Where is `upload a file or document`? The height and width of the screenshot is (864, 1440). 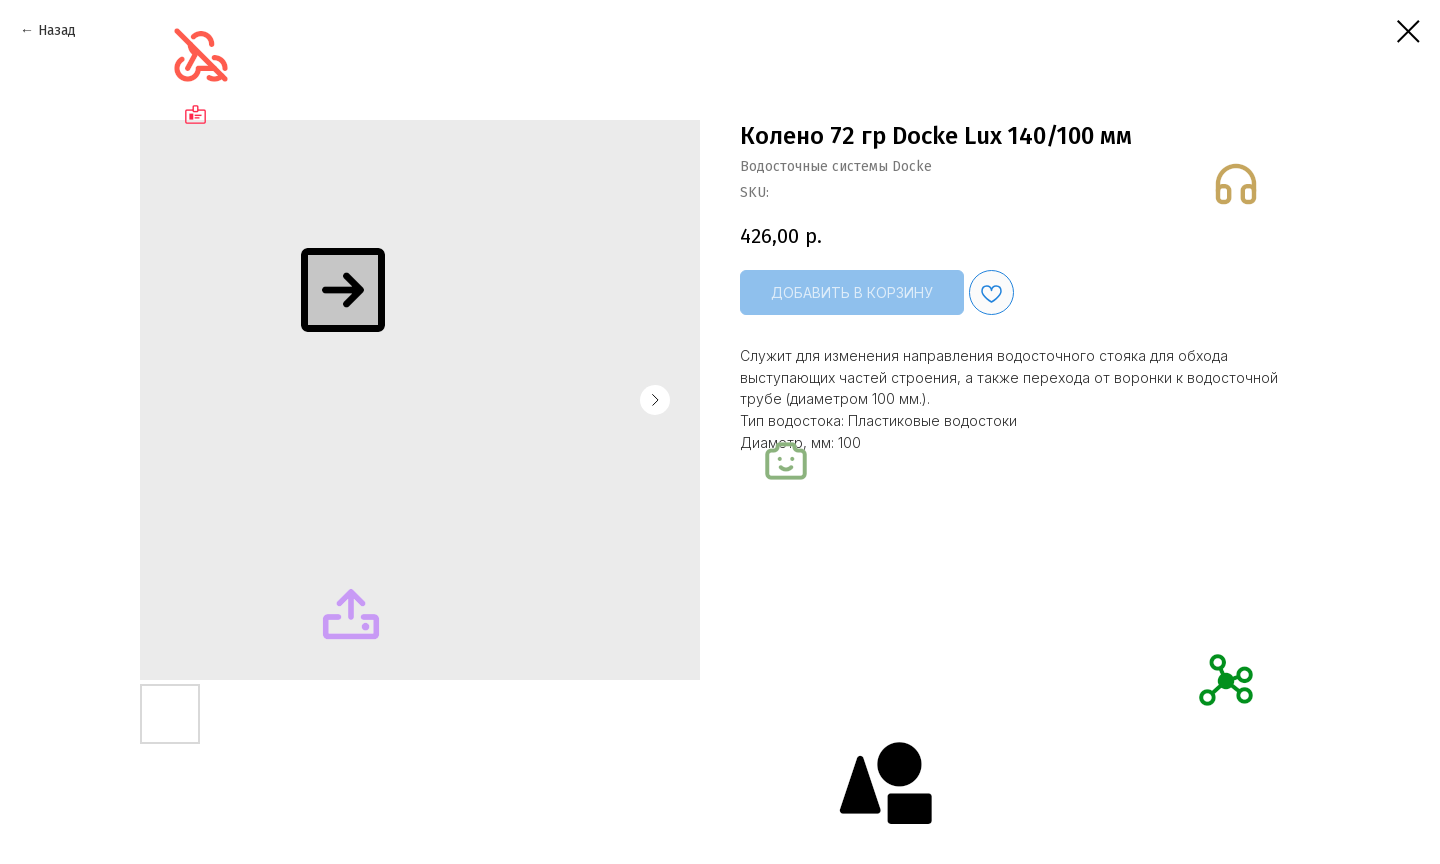 upload a file or document is located at coordinates (351, 617).